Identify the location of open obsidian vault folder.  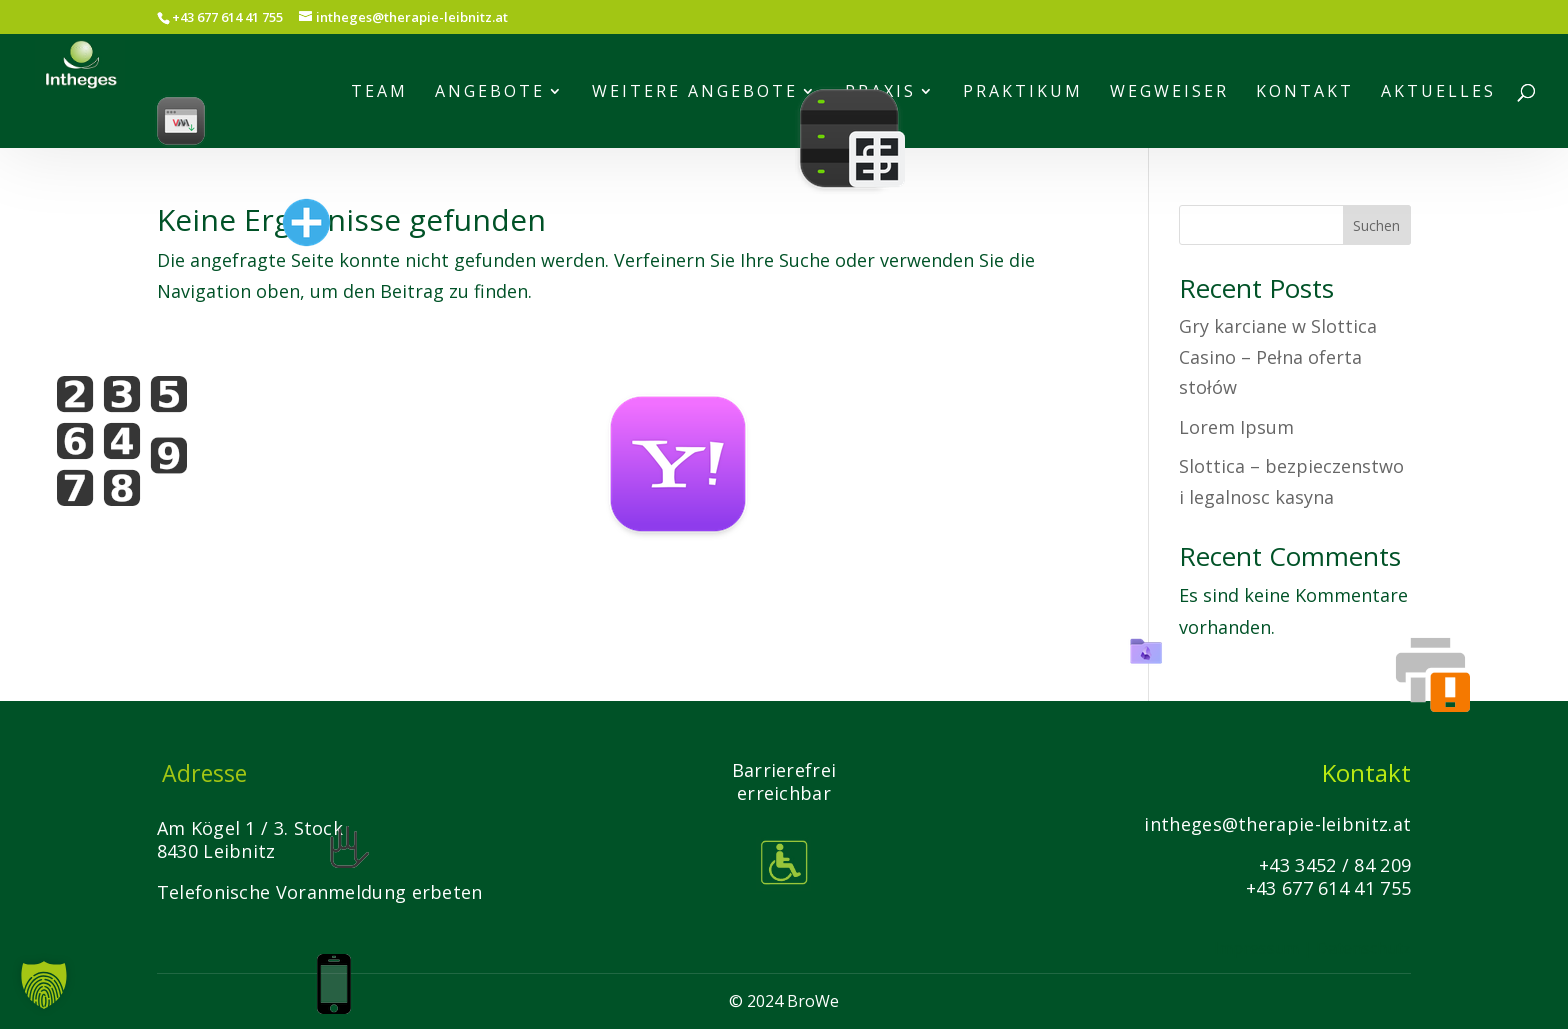
(1146, 652).